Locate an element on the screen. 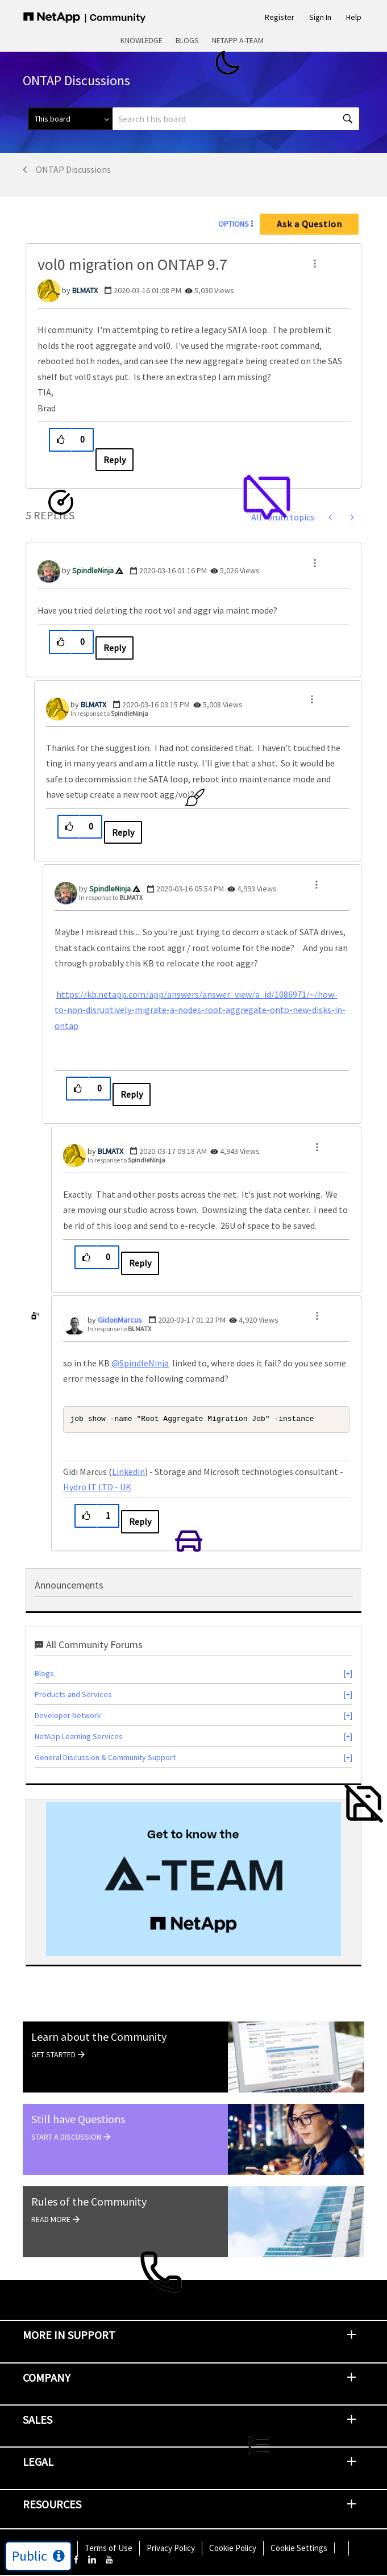 The width and height of the screenshot is (387, 2576). access vehicle or car-related settings is located at coordinates (189, 1541).